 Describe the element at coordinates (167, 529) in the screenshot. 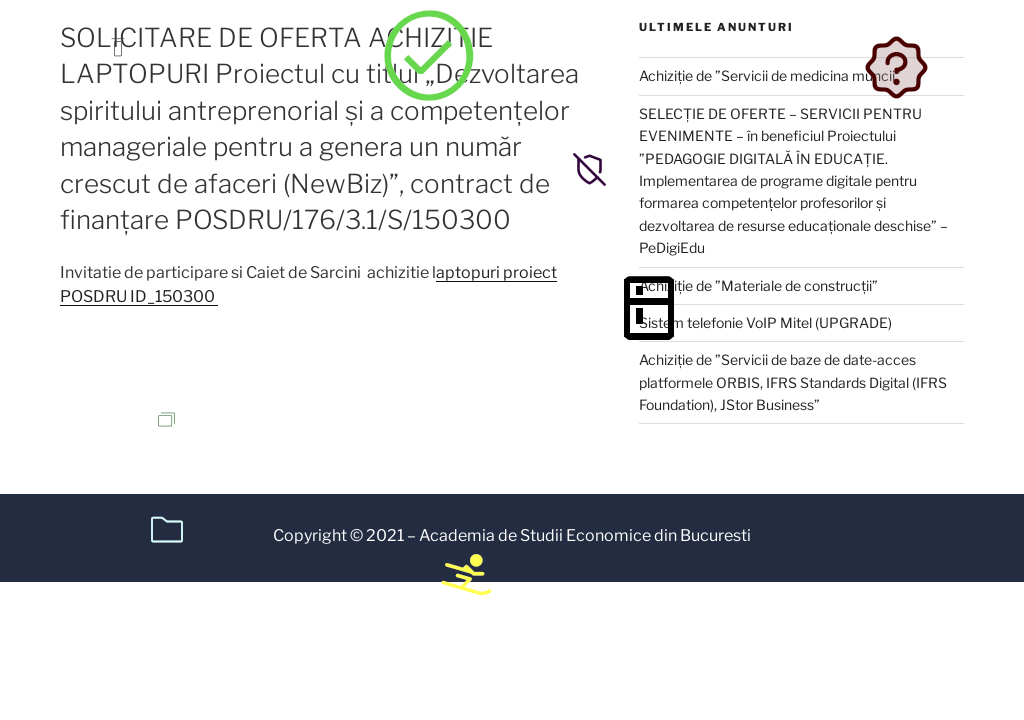

I see `access folder contents` at that location.